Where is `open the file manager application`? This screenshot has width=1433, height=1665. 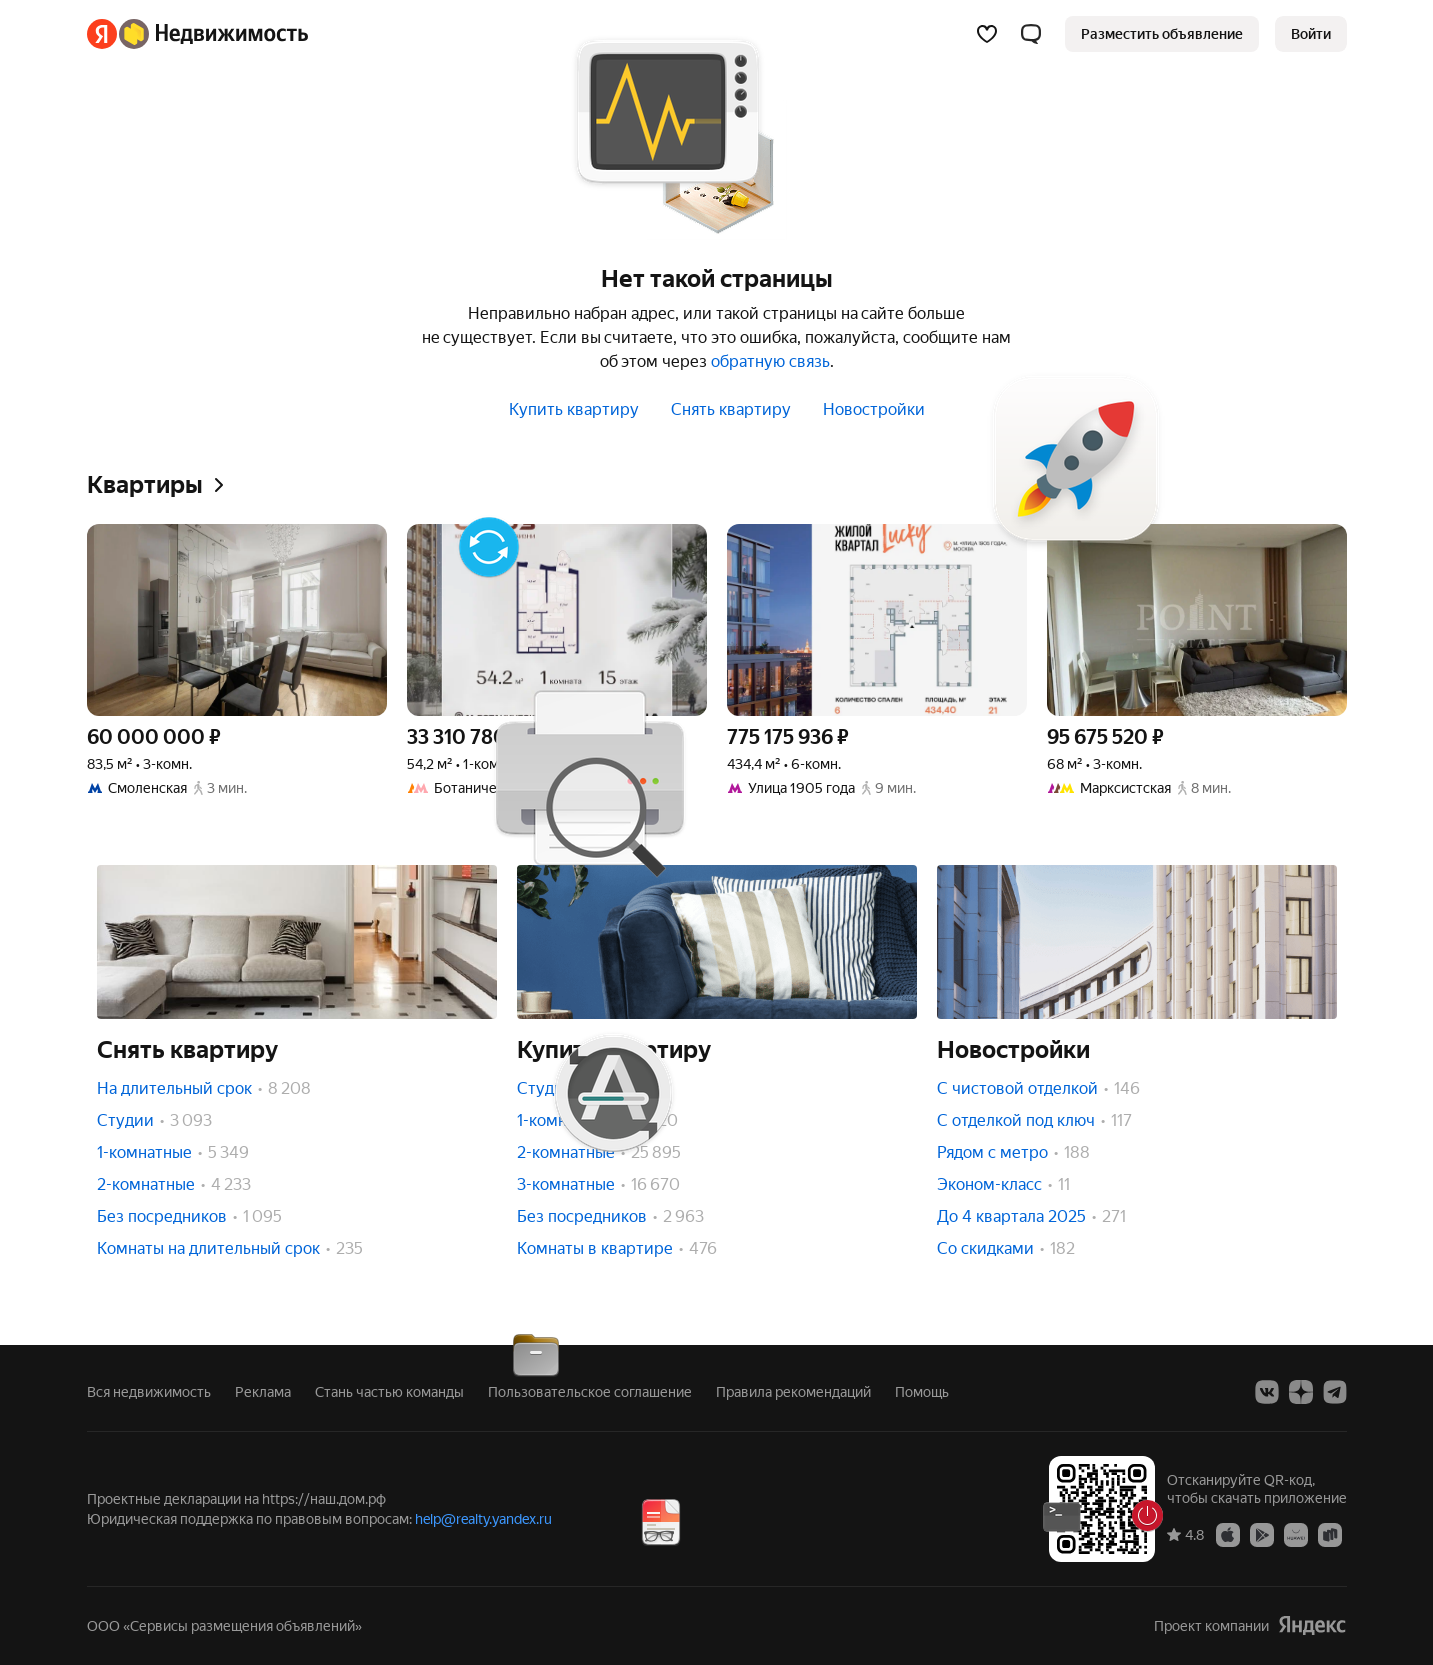
open the file manager application is located at coordinates (536, 1355).